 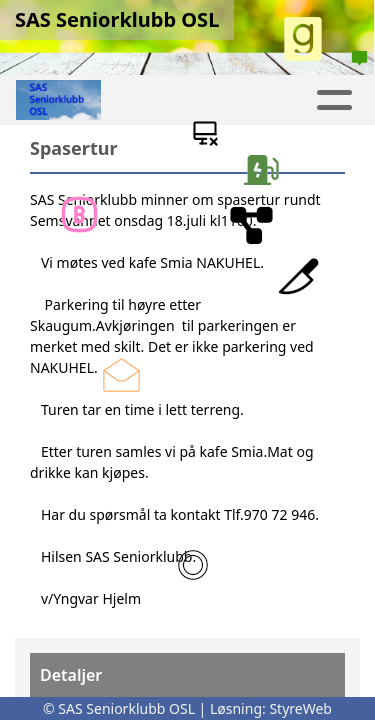 I want to click on open Goodreads app, so click(x=303, y=39).